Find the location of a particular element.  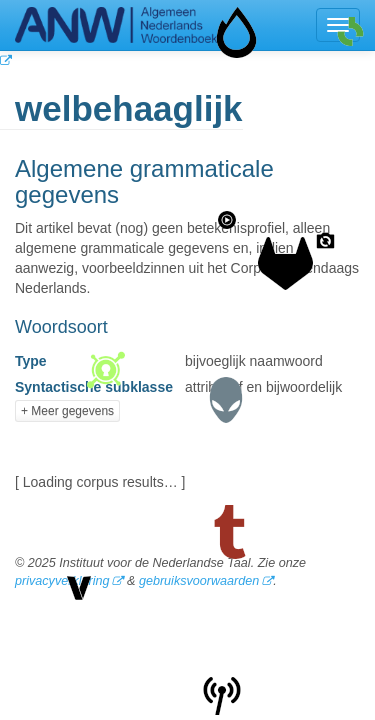

keycdn content delivery network logo is located at coordinates (106, 370).